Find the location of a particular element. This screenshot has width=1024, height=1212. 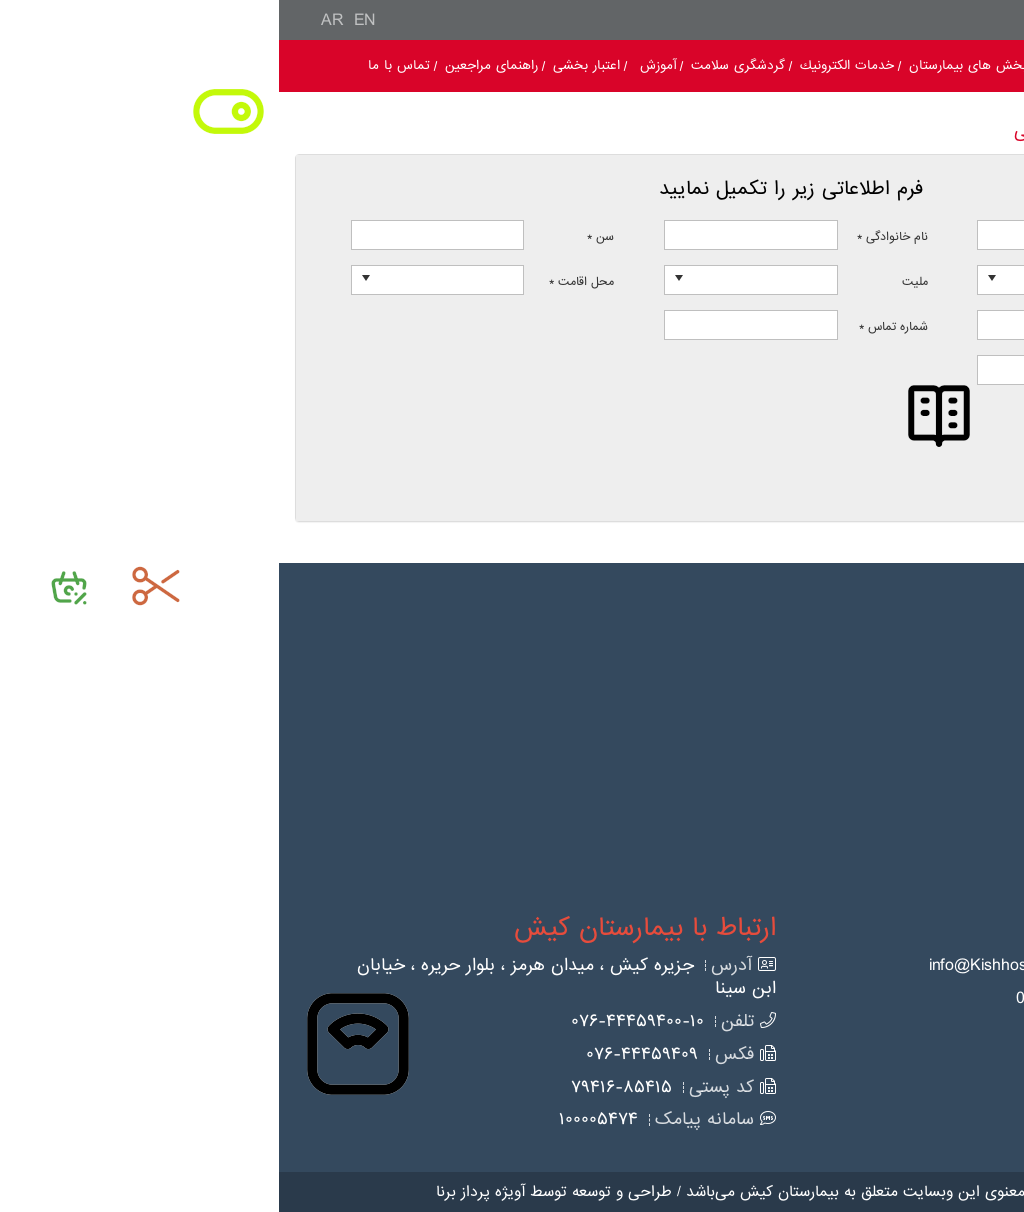

access vocabulary or dictionary features is located at coordinates (939, 416).